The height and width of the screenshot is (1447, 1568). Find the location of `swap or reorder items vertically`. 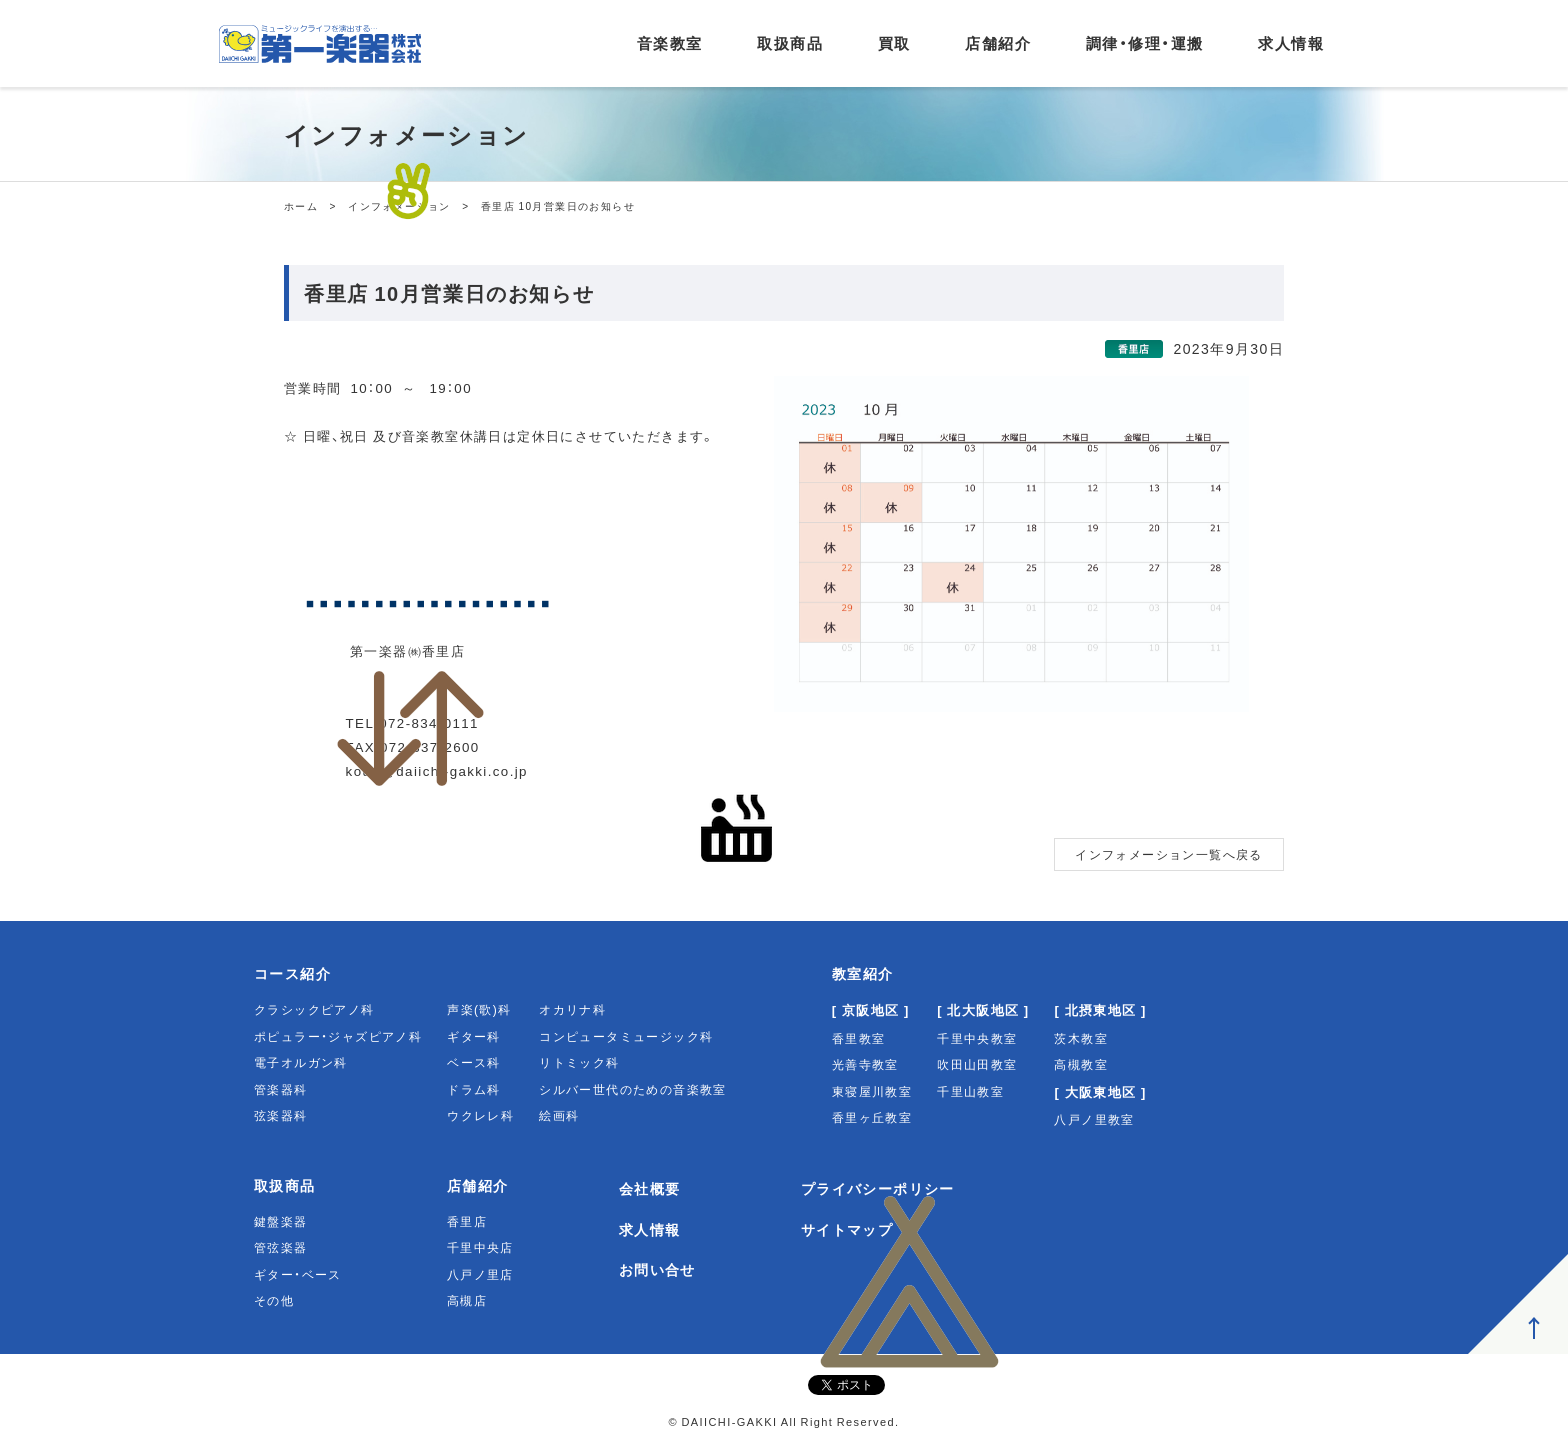

swap or reorder items vertically is located at coordinates (410, 728).